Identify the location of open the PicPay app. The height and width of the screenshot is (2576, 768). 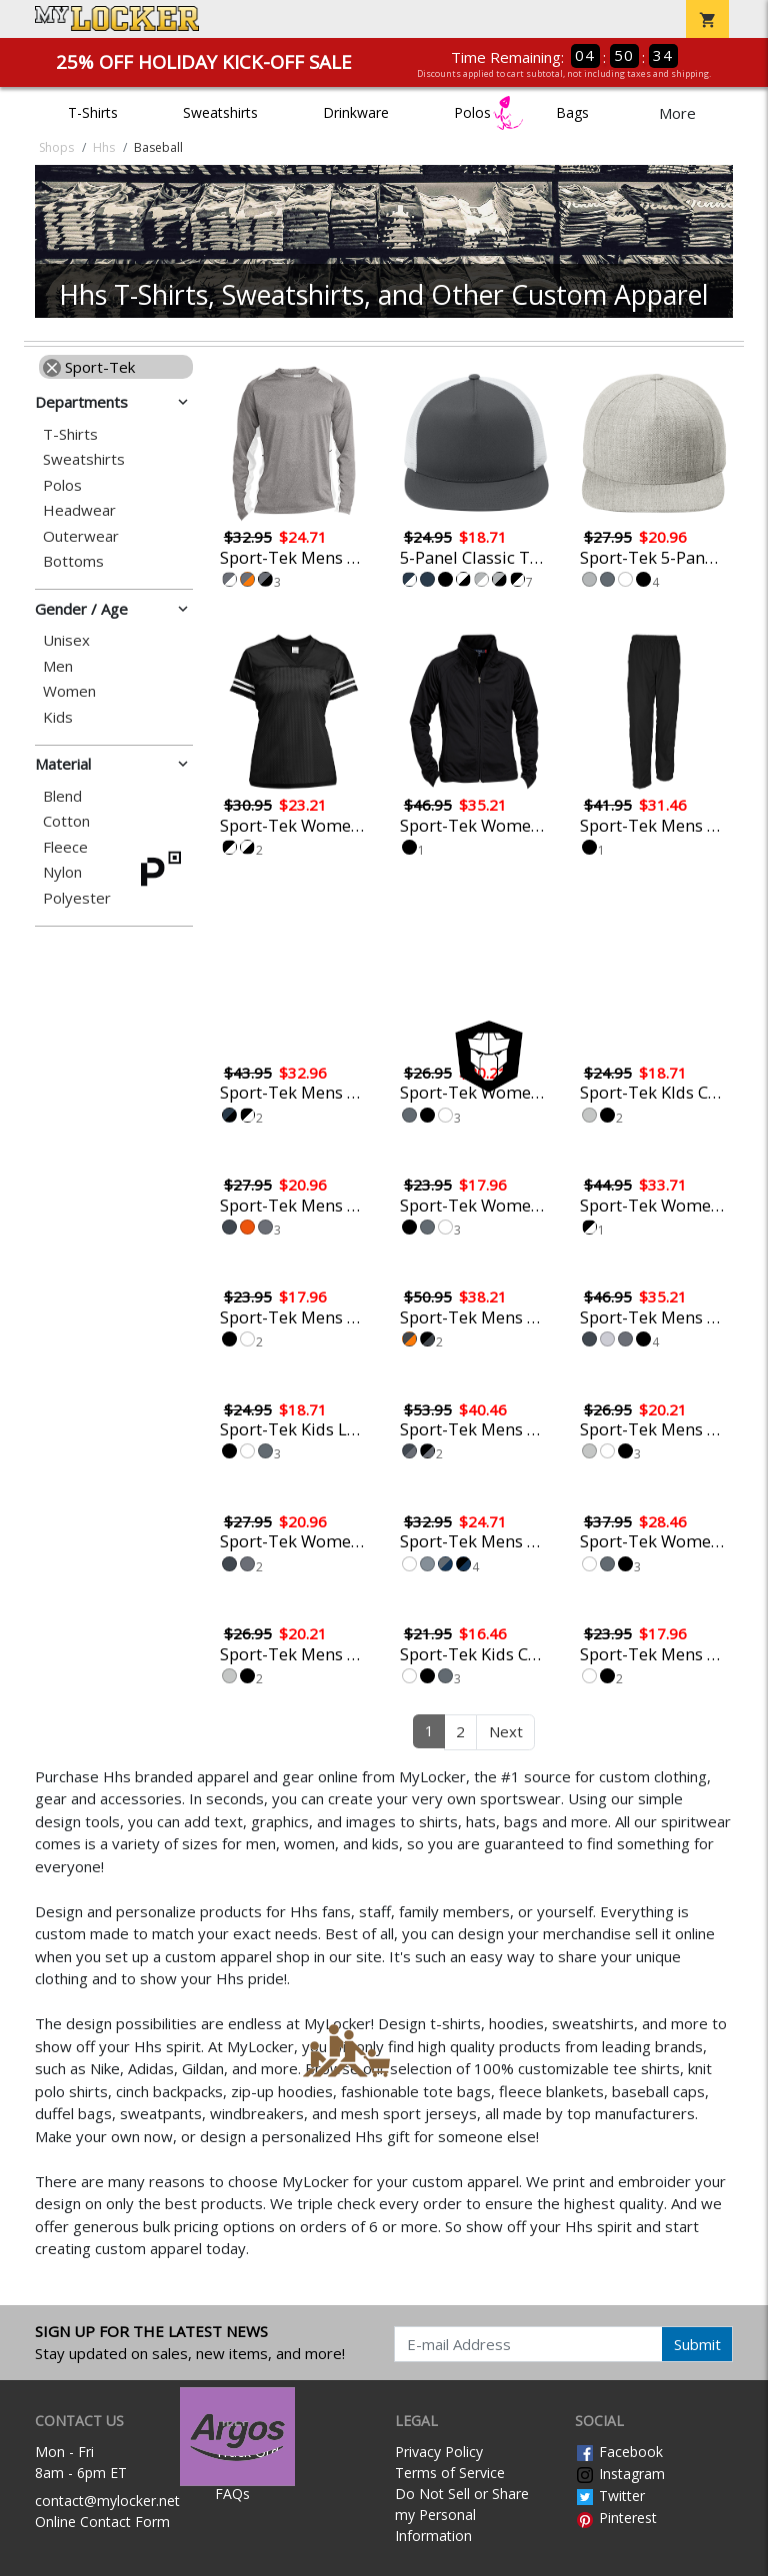
(161, 869).